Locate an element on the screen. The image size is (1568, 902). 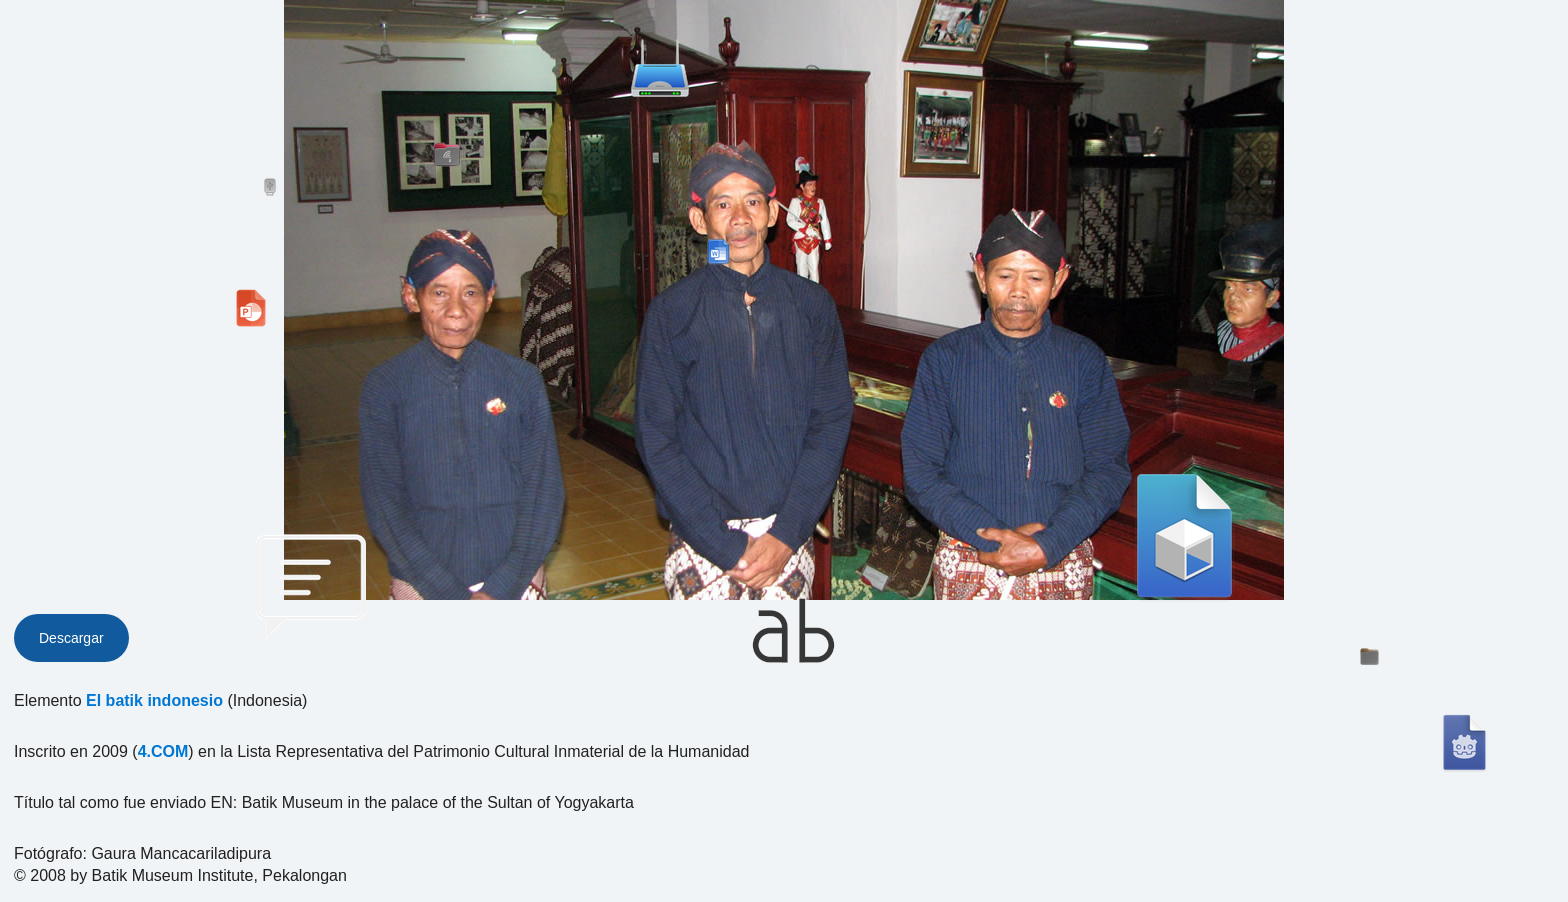
access font settings and preferences is located at coordinates (793, 633).